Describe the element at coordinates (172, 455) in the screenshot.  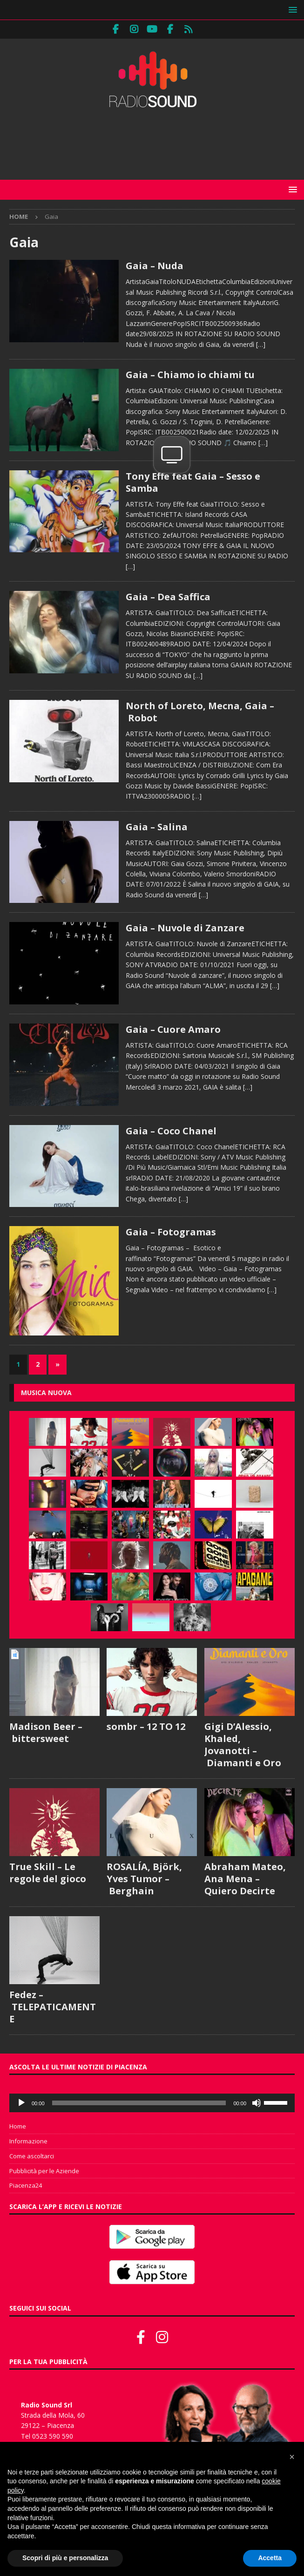
I see `open display preferences` at that location.